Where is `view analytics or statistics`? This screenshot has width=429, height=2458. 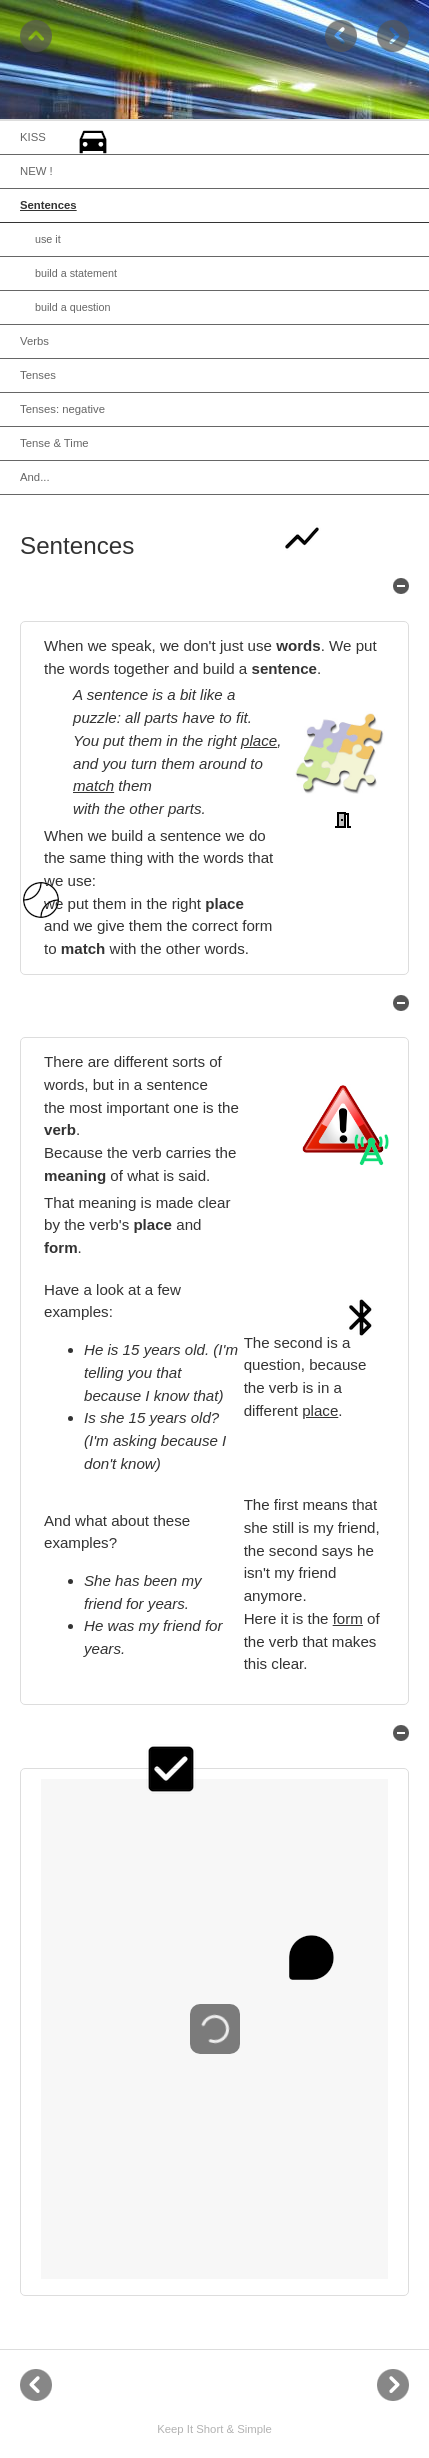 view analytics or statistics is located at coordinates (302, 538).